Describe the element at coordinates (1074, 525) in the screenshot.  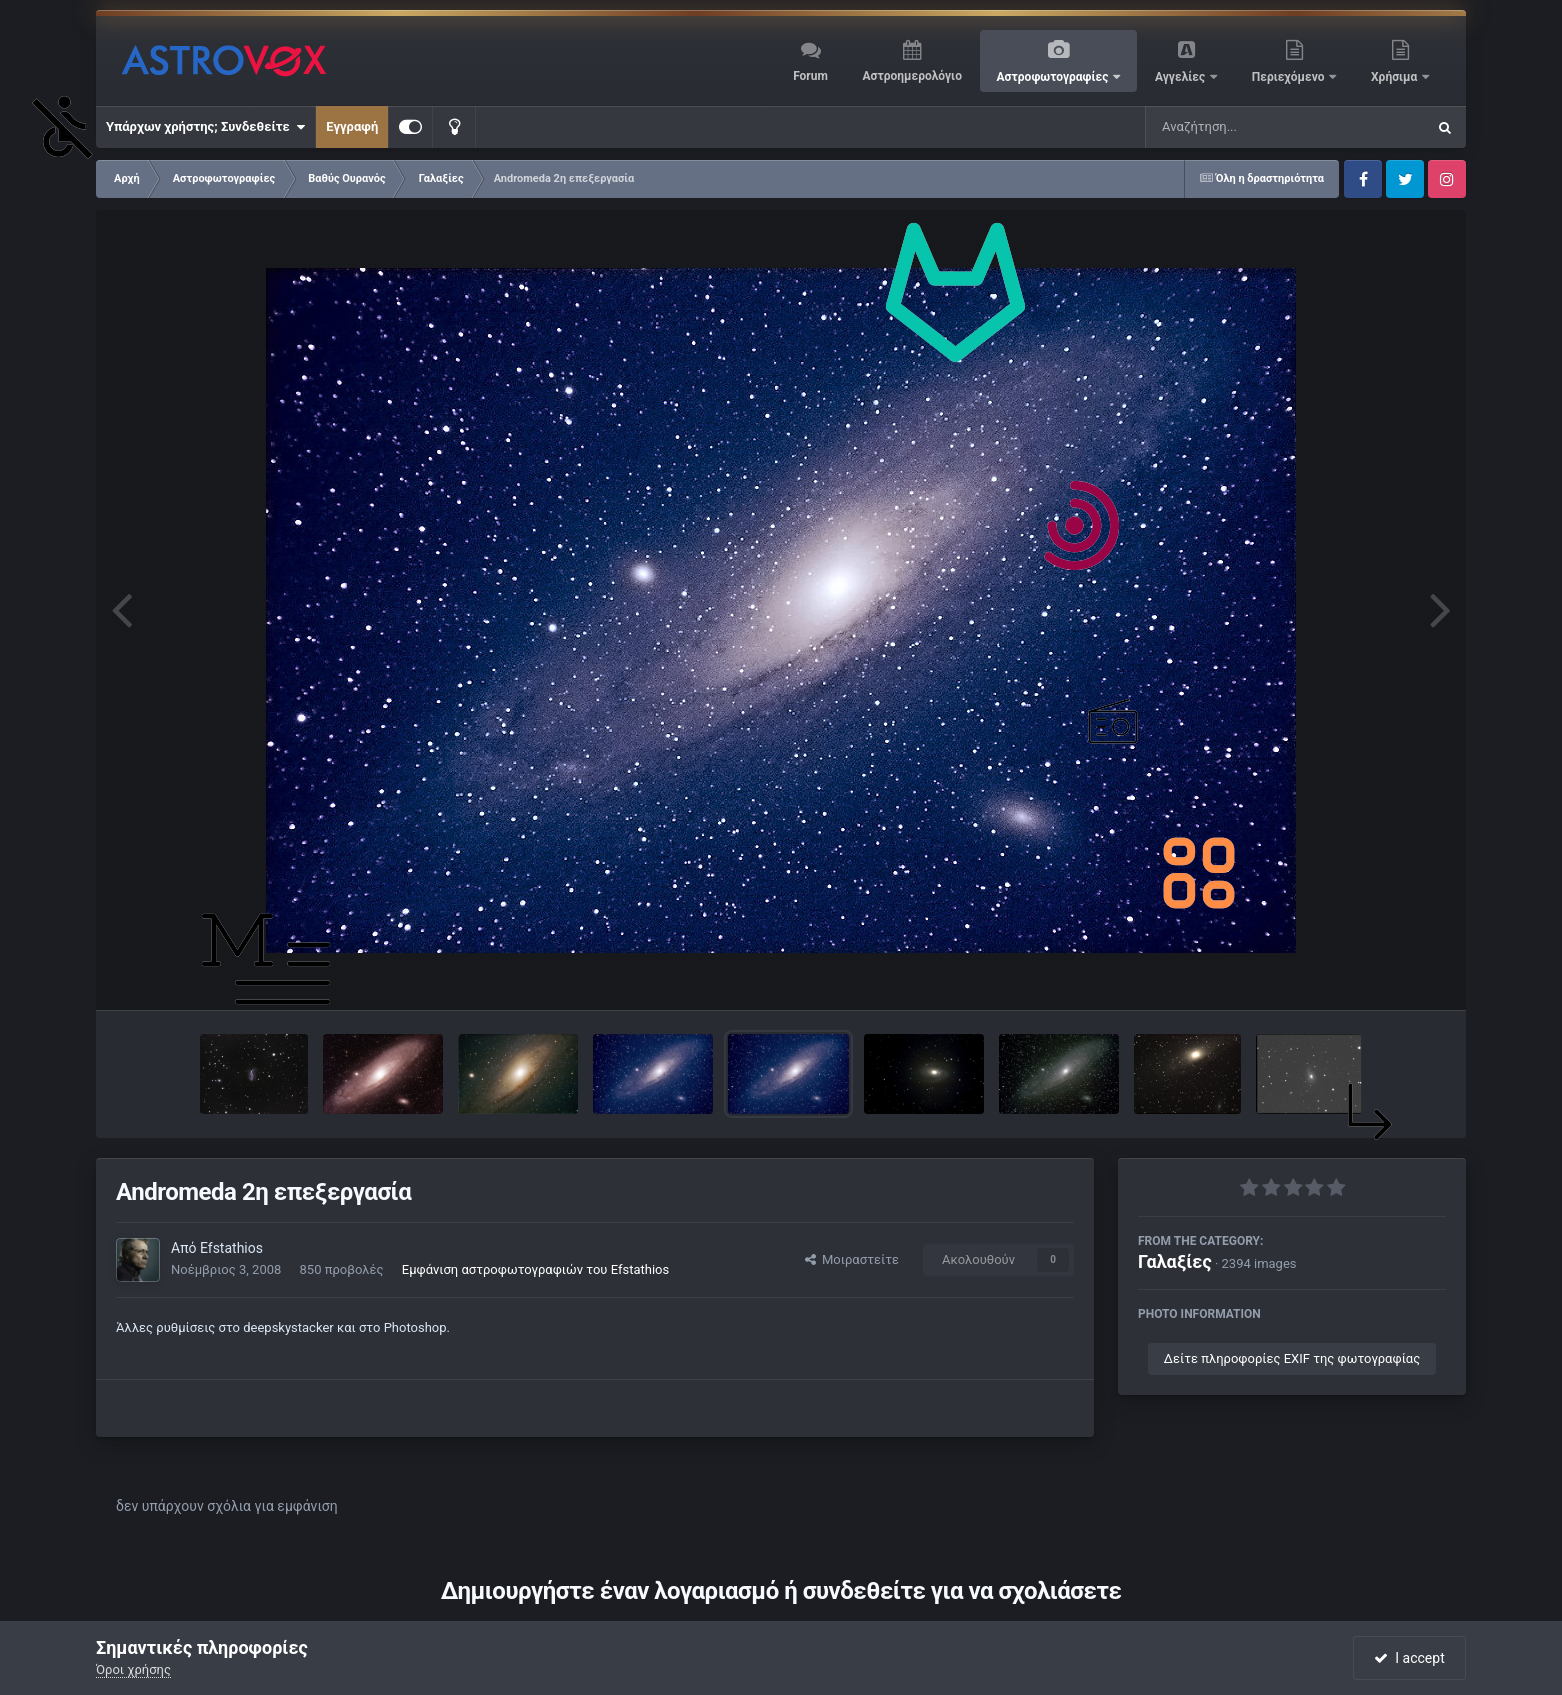
I see `view circular chart or arc graph data` at that location.